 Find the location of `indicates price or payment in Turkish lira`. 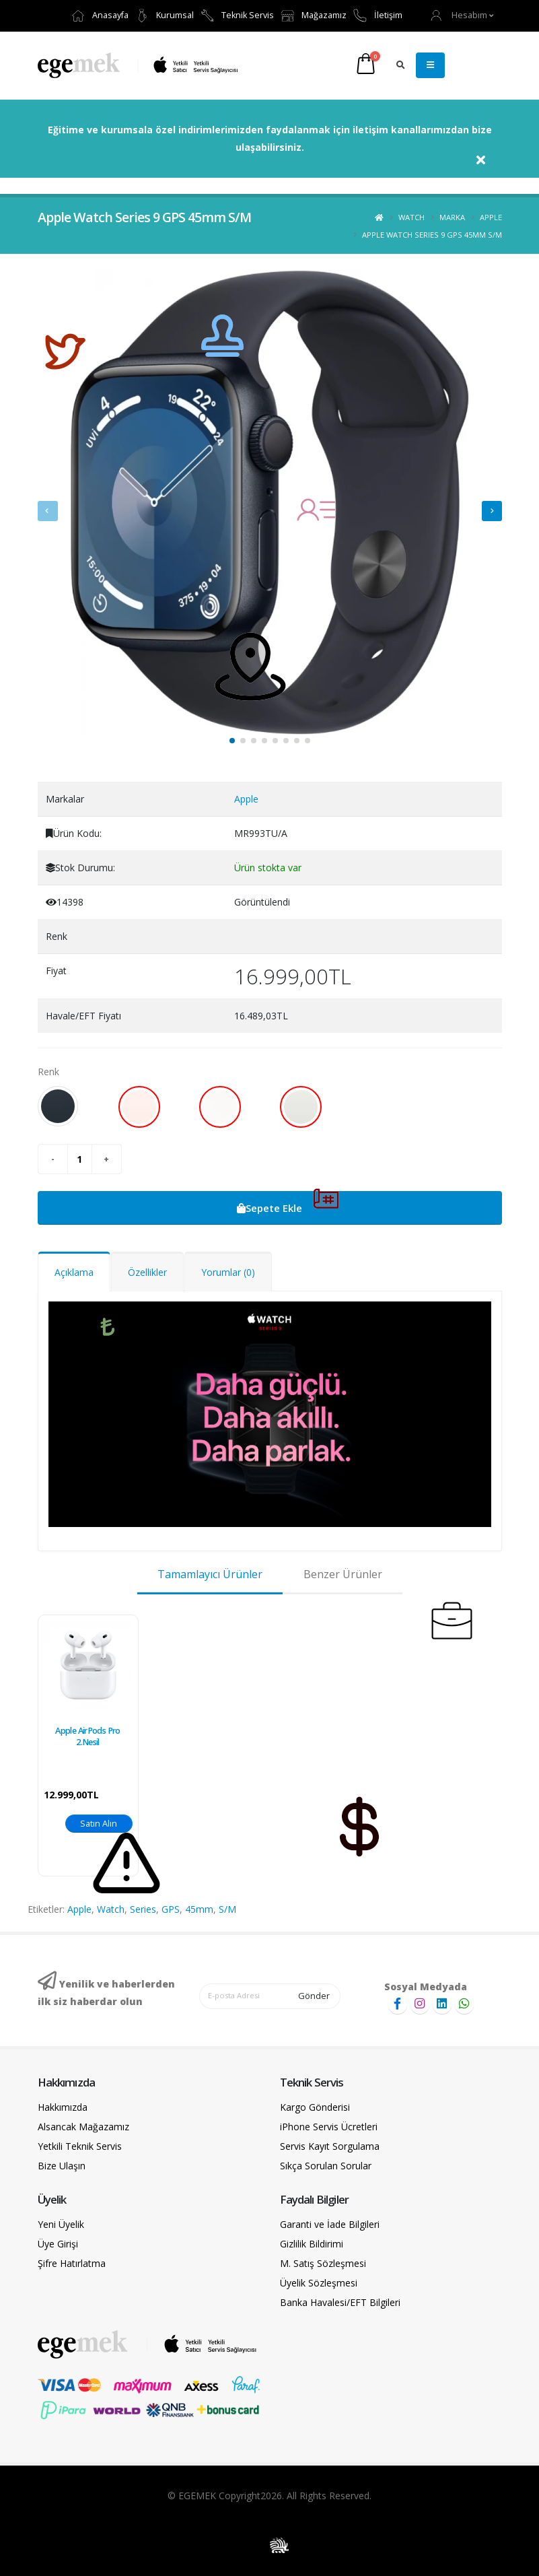

indicates price or payment in Turkish lira is located at coordinates (106, 1326).